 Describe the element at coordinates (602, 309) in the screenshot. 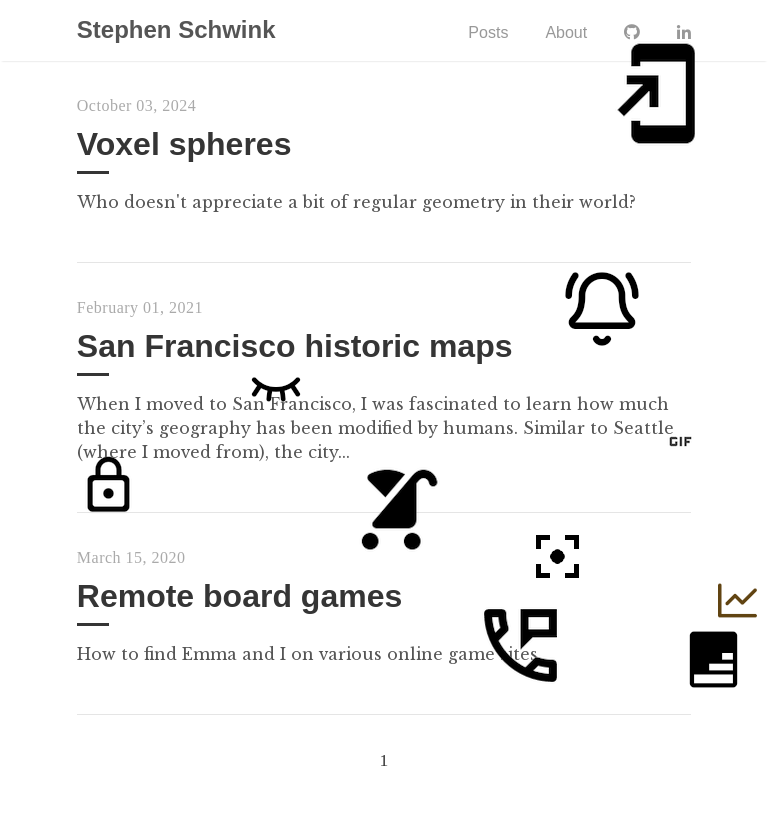

I see `indicates an active notification or alert` at that location.